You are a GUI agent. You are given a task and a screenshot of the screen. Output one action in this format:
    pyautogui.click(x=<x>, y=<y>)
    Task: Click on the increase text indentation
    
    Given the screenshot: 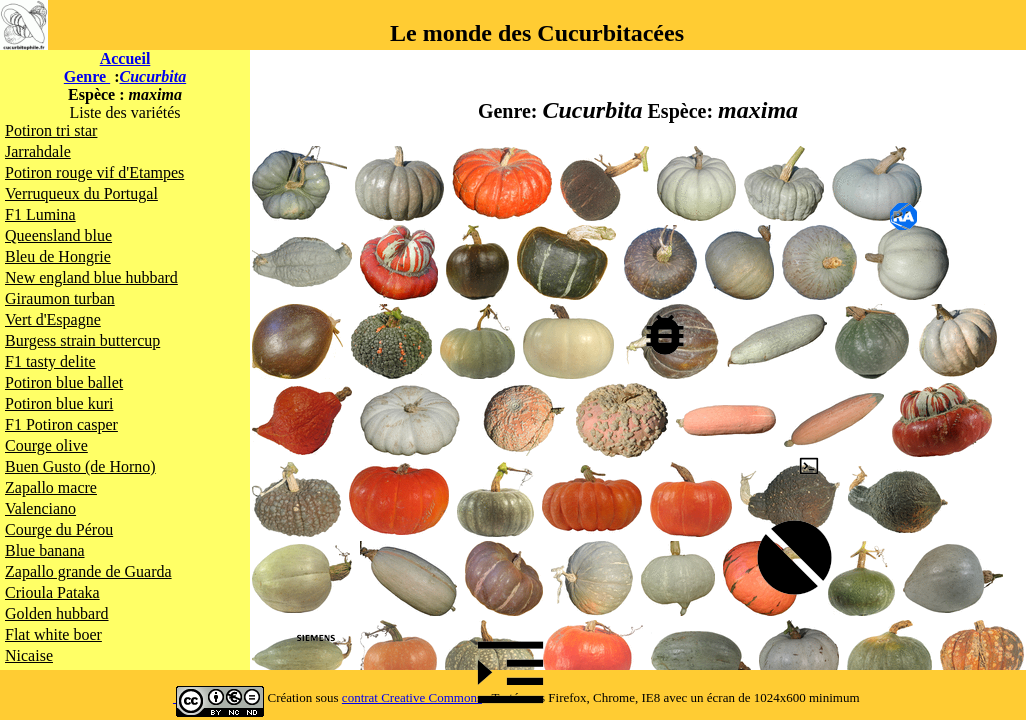 What is the action you would take?
    pyautogui.click(x=510, y=670)
    